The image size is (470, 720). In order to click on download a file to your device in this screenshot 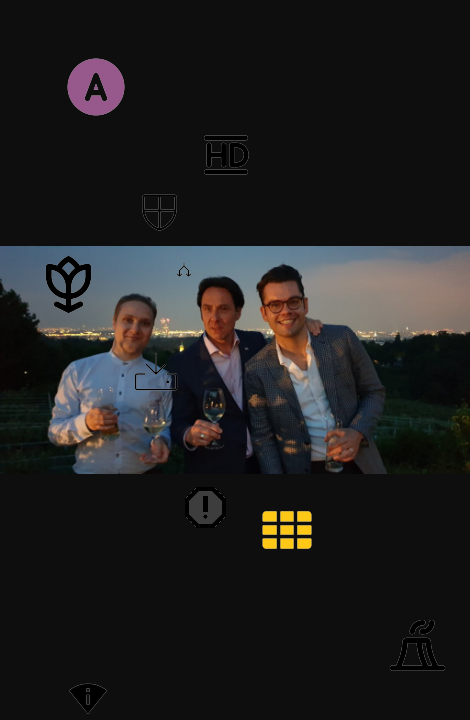, I will do `click(156, 374)`.